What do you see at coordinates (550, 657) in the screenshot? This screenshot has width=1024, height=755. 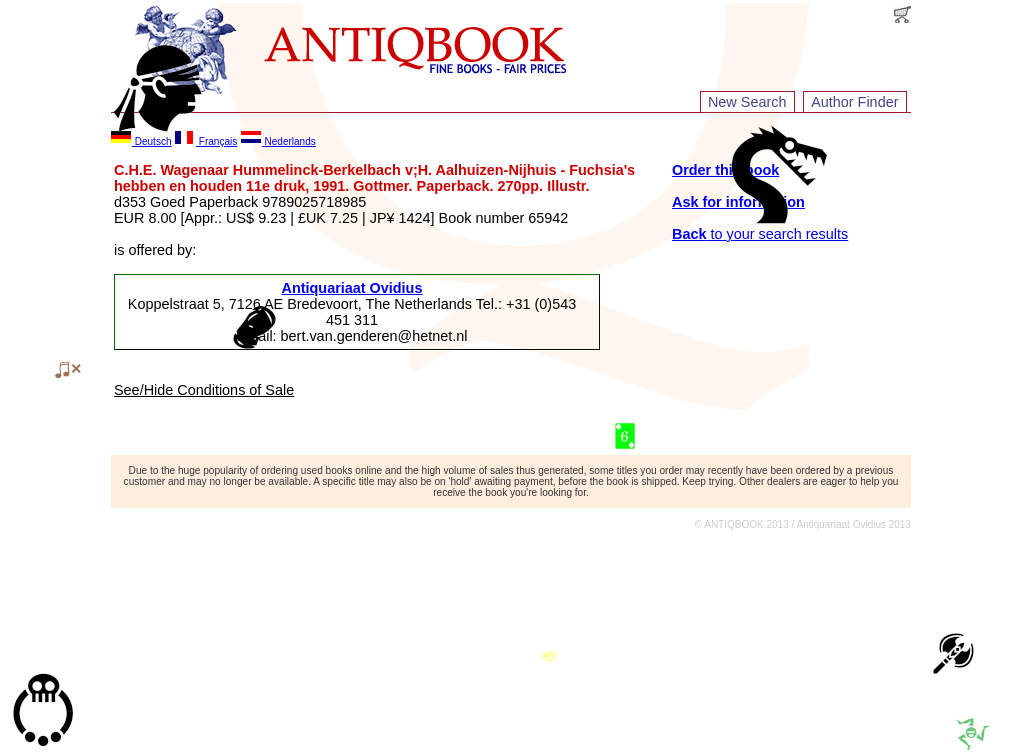 I see `select watermelon flavor or ingredient` at bounding box center [550, 657].